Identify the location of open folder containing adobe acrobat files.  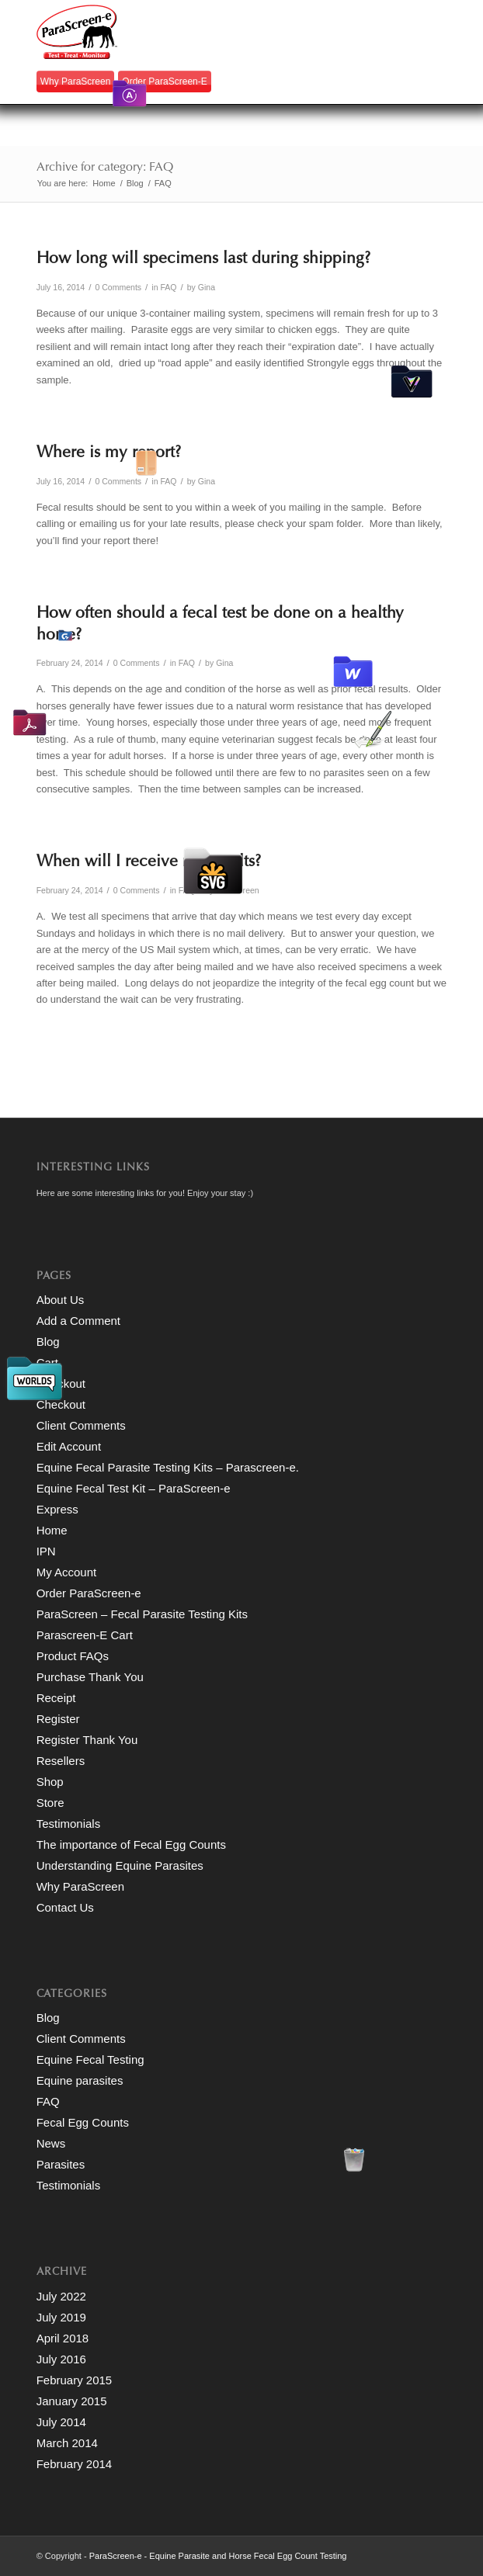
(30, 723).